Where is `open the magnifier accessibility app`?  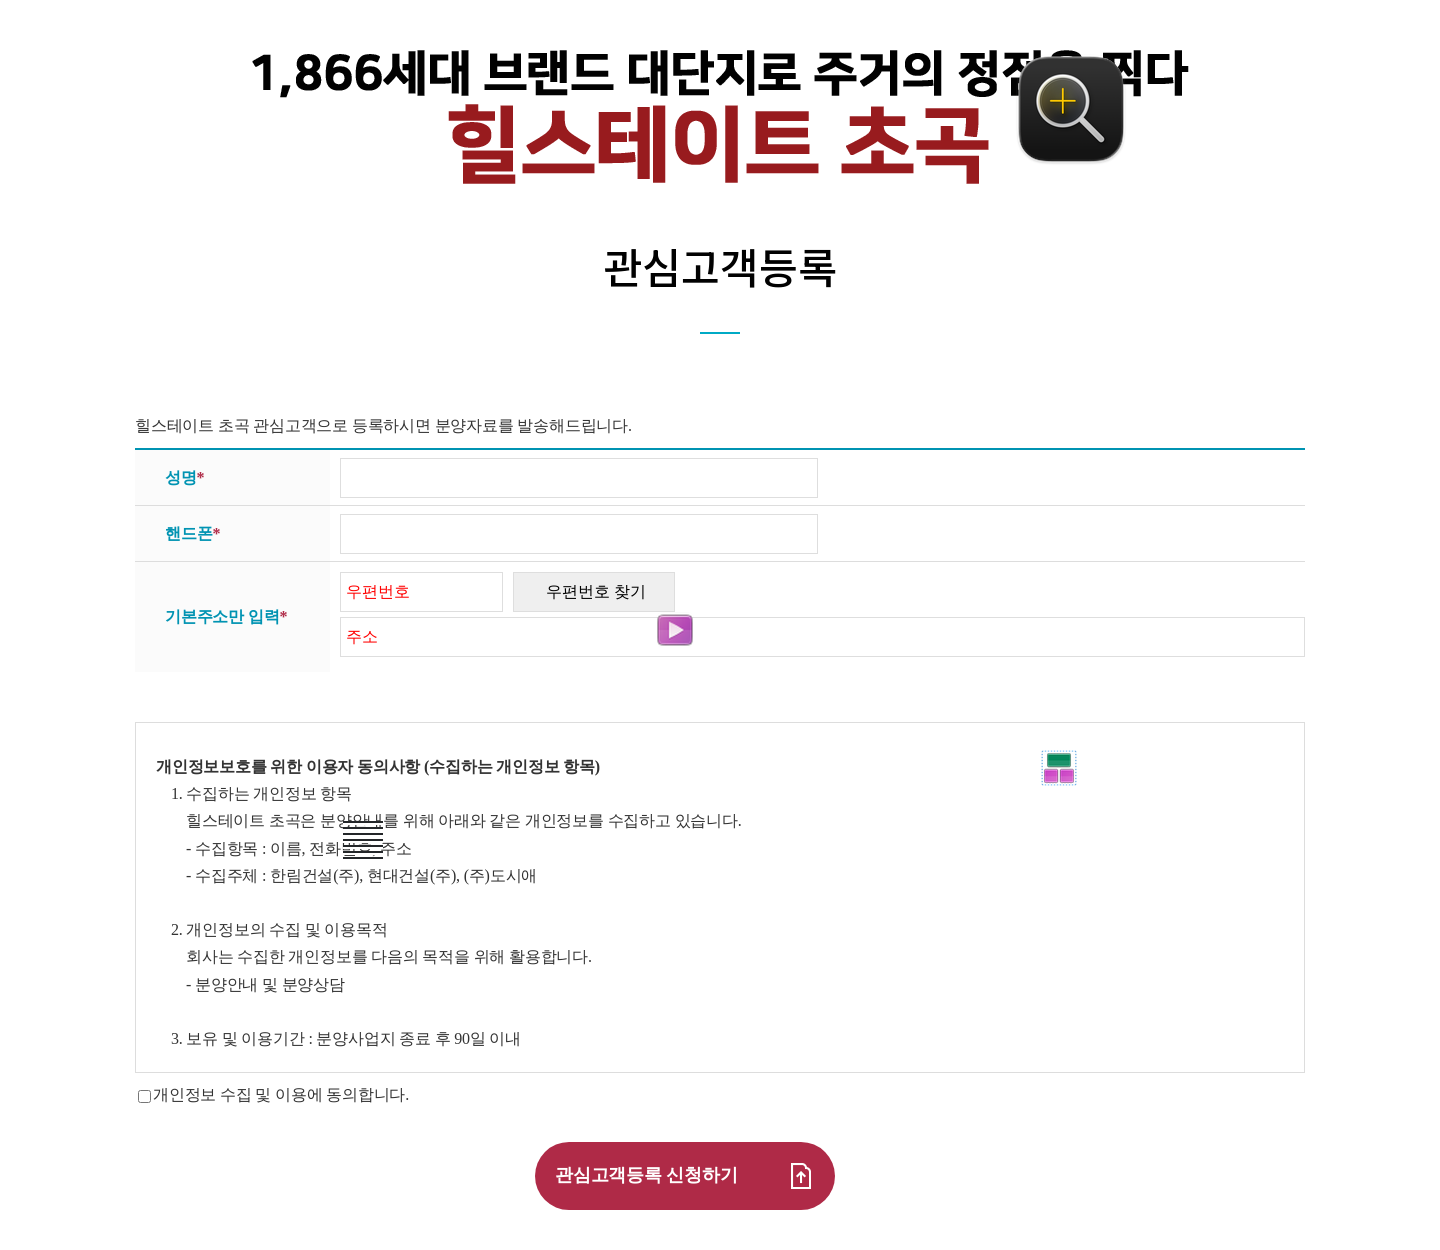 open the magnifier accessibility app is located at coordinates (1071, 109).